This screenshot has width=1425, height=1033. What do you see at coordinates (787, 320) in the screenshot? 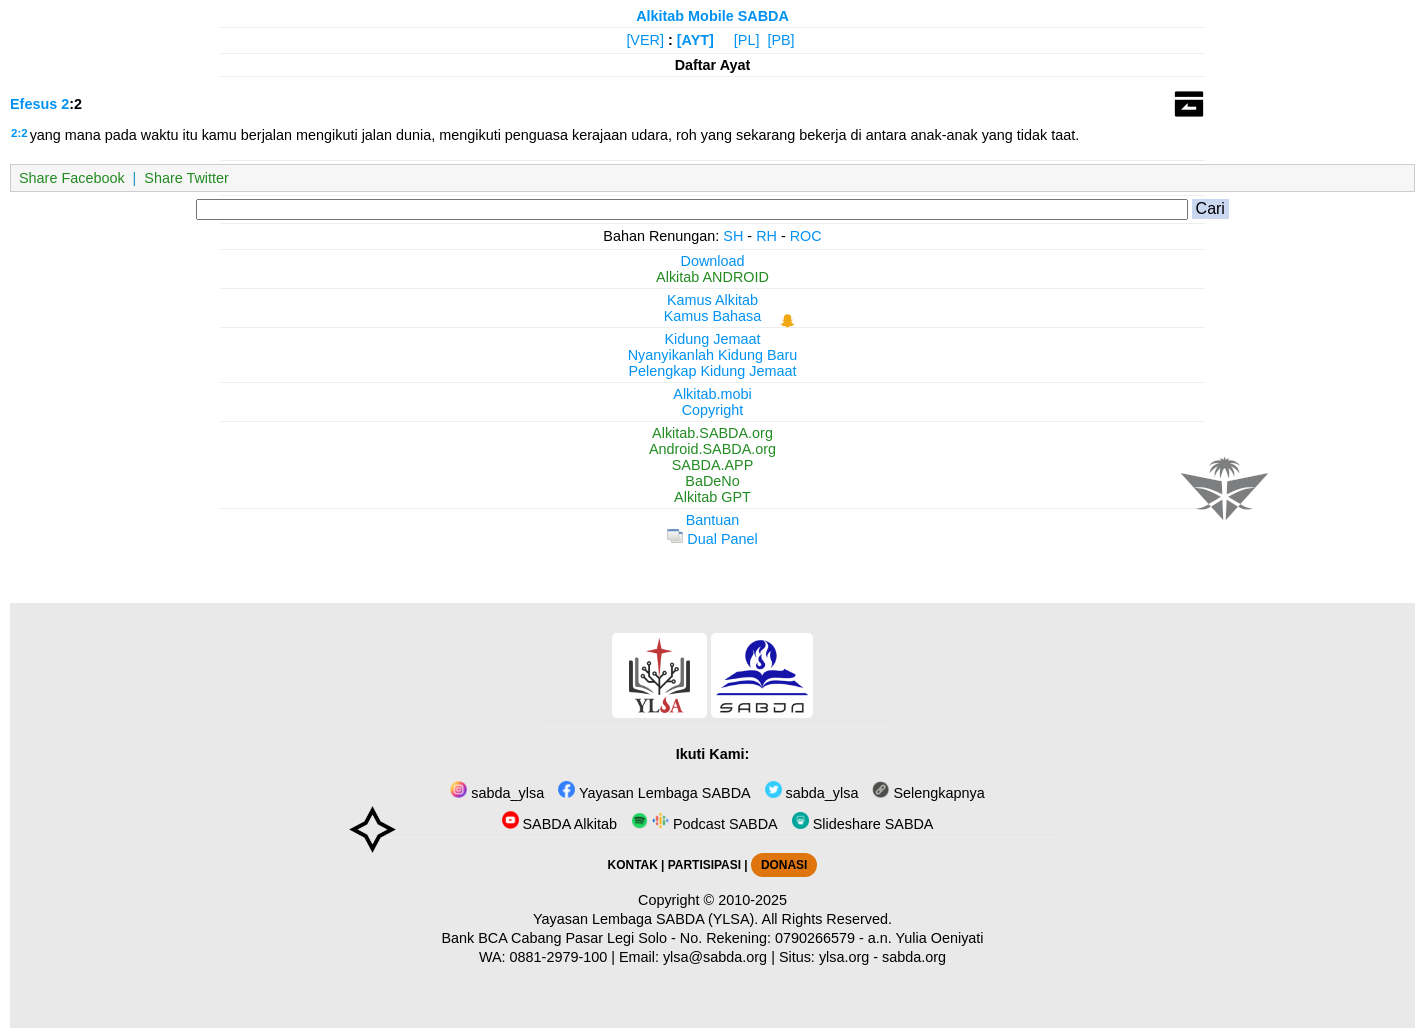
I see `open Snapchat app` at bounding box center [787, 320].